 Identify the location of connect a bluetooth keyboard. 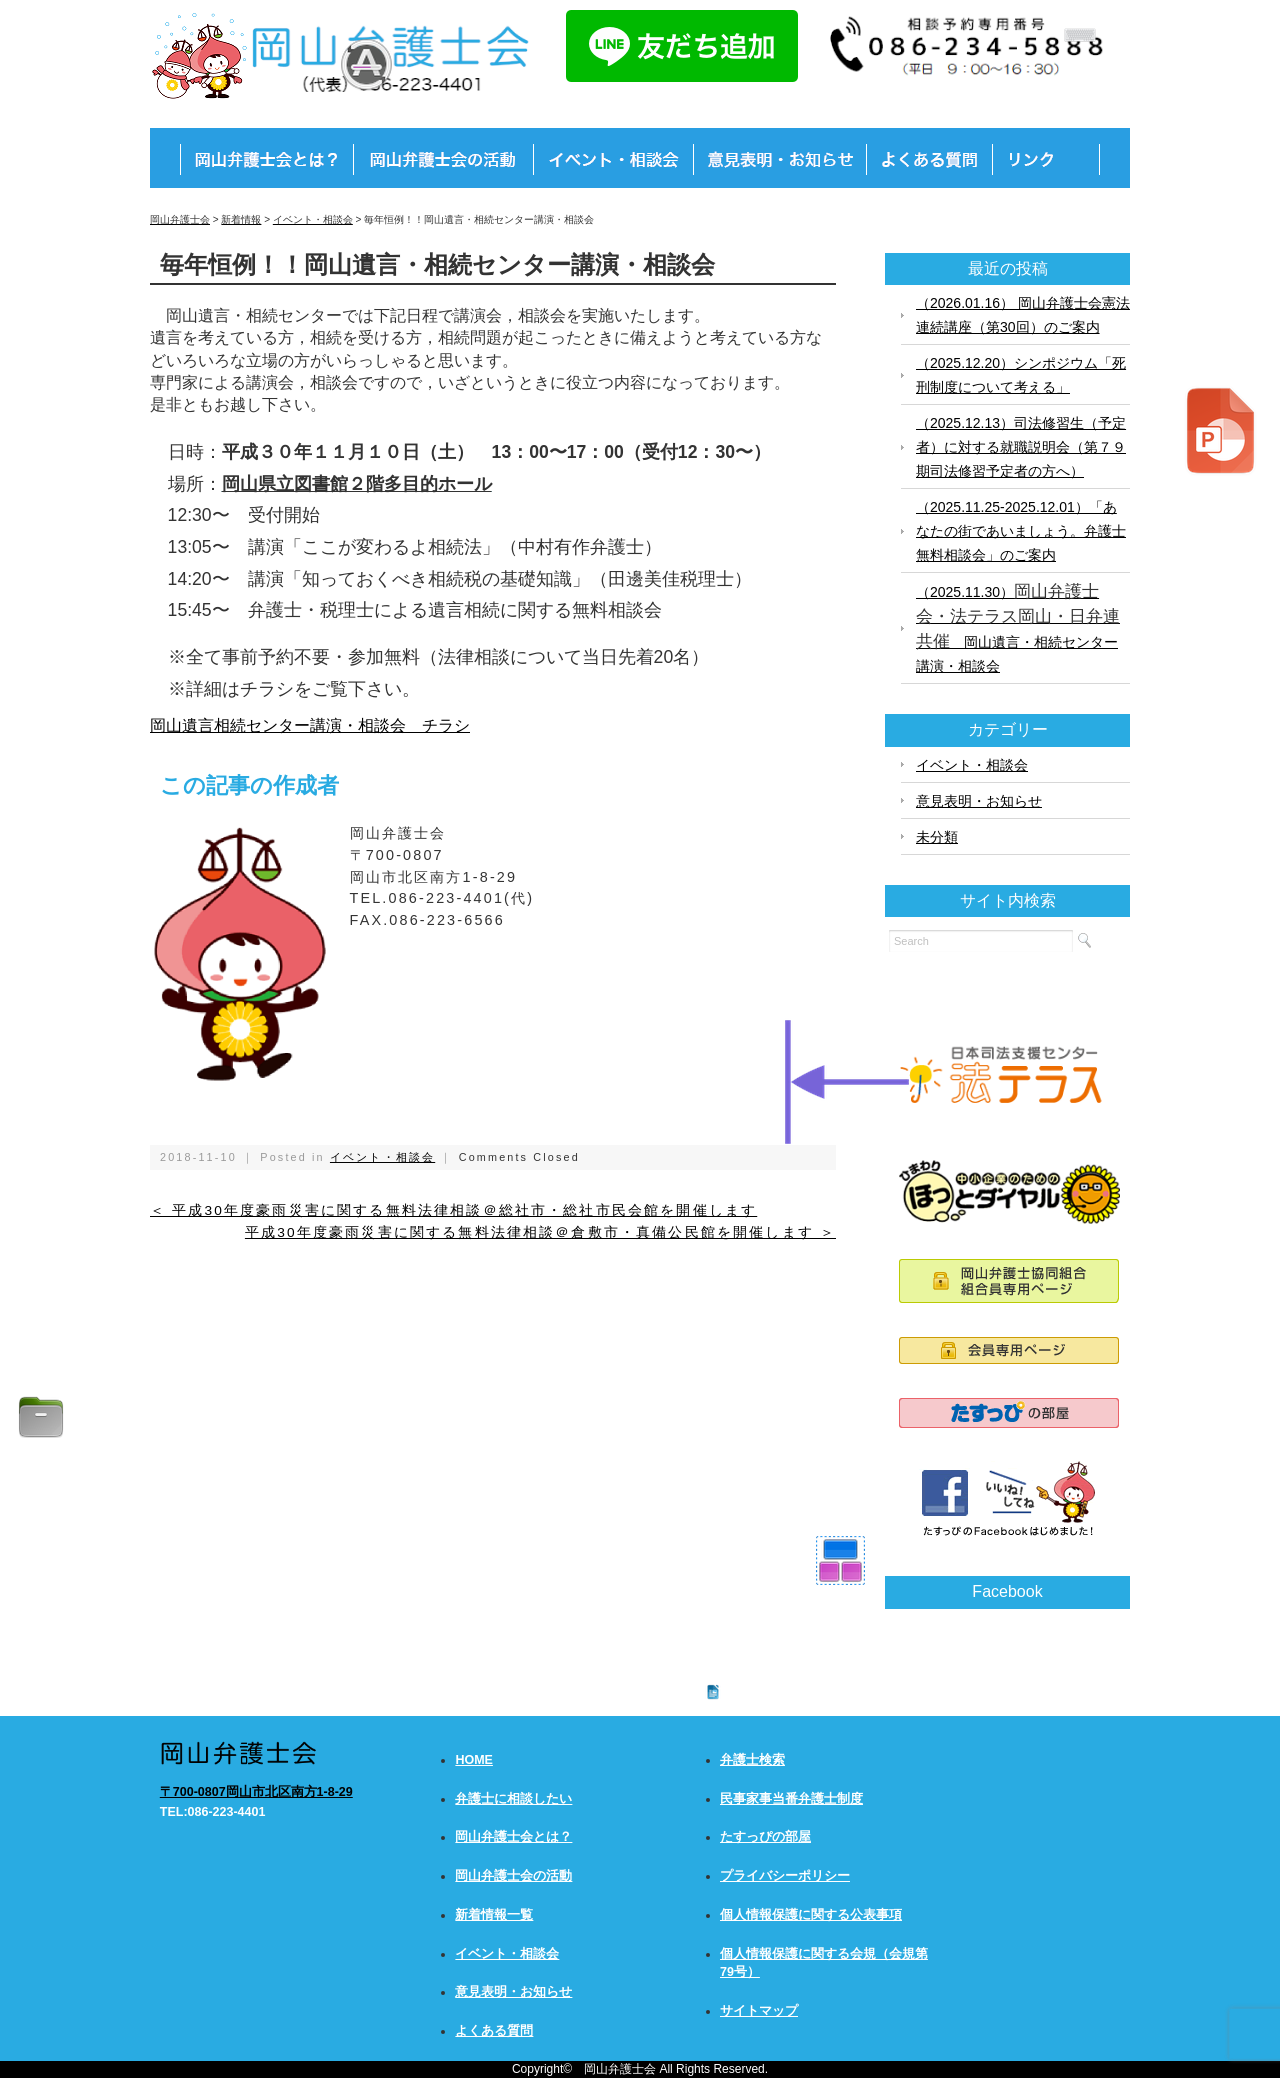
(1080, 35).